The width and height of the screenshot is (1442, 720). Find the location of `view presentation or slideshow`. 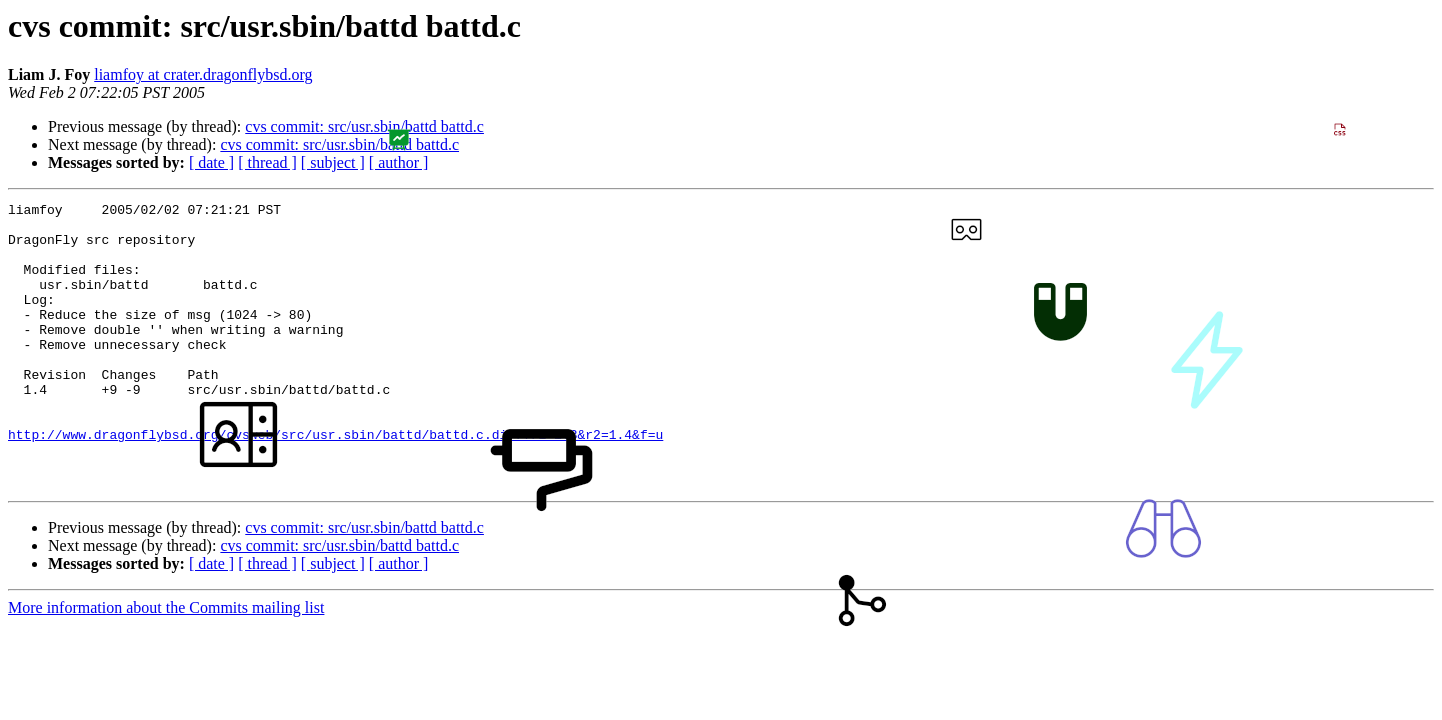

view presentation or slideshow is located at coordinates (399, 140).